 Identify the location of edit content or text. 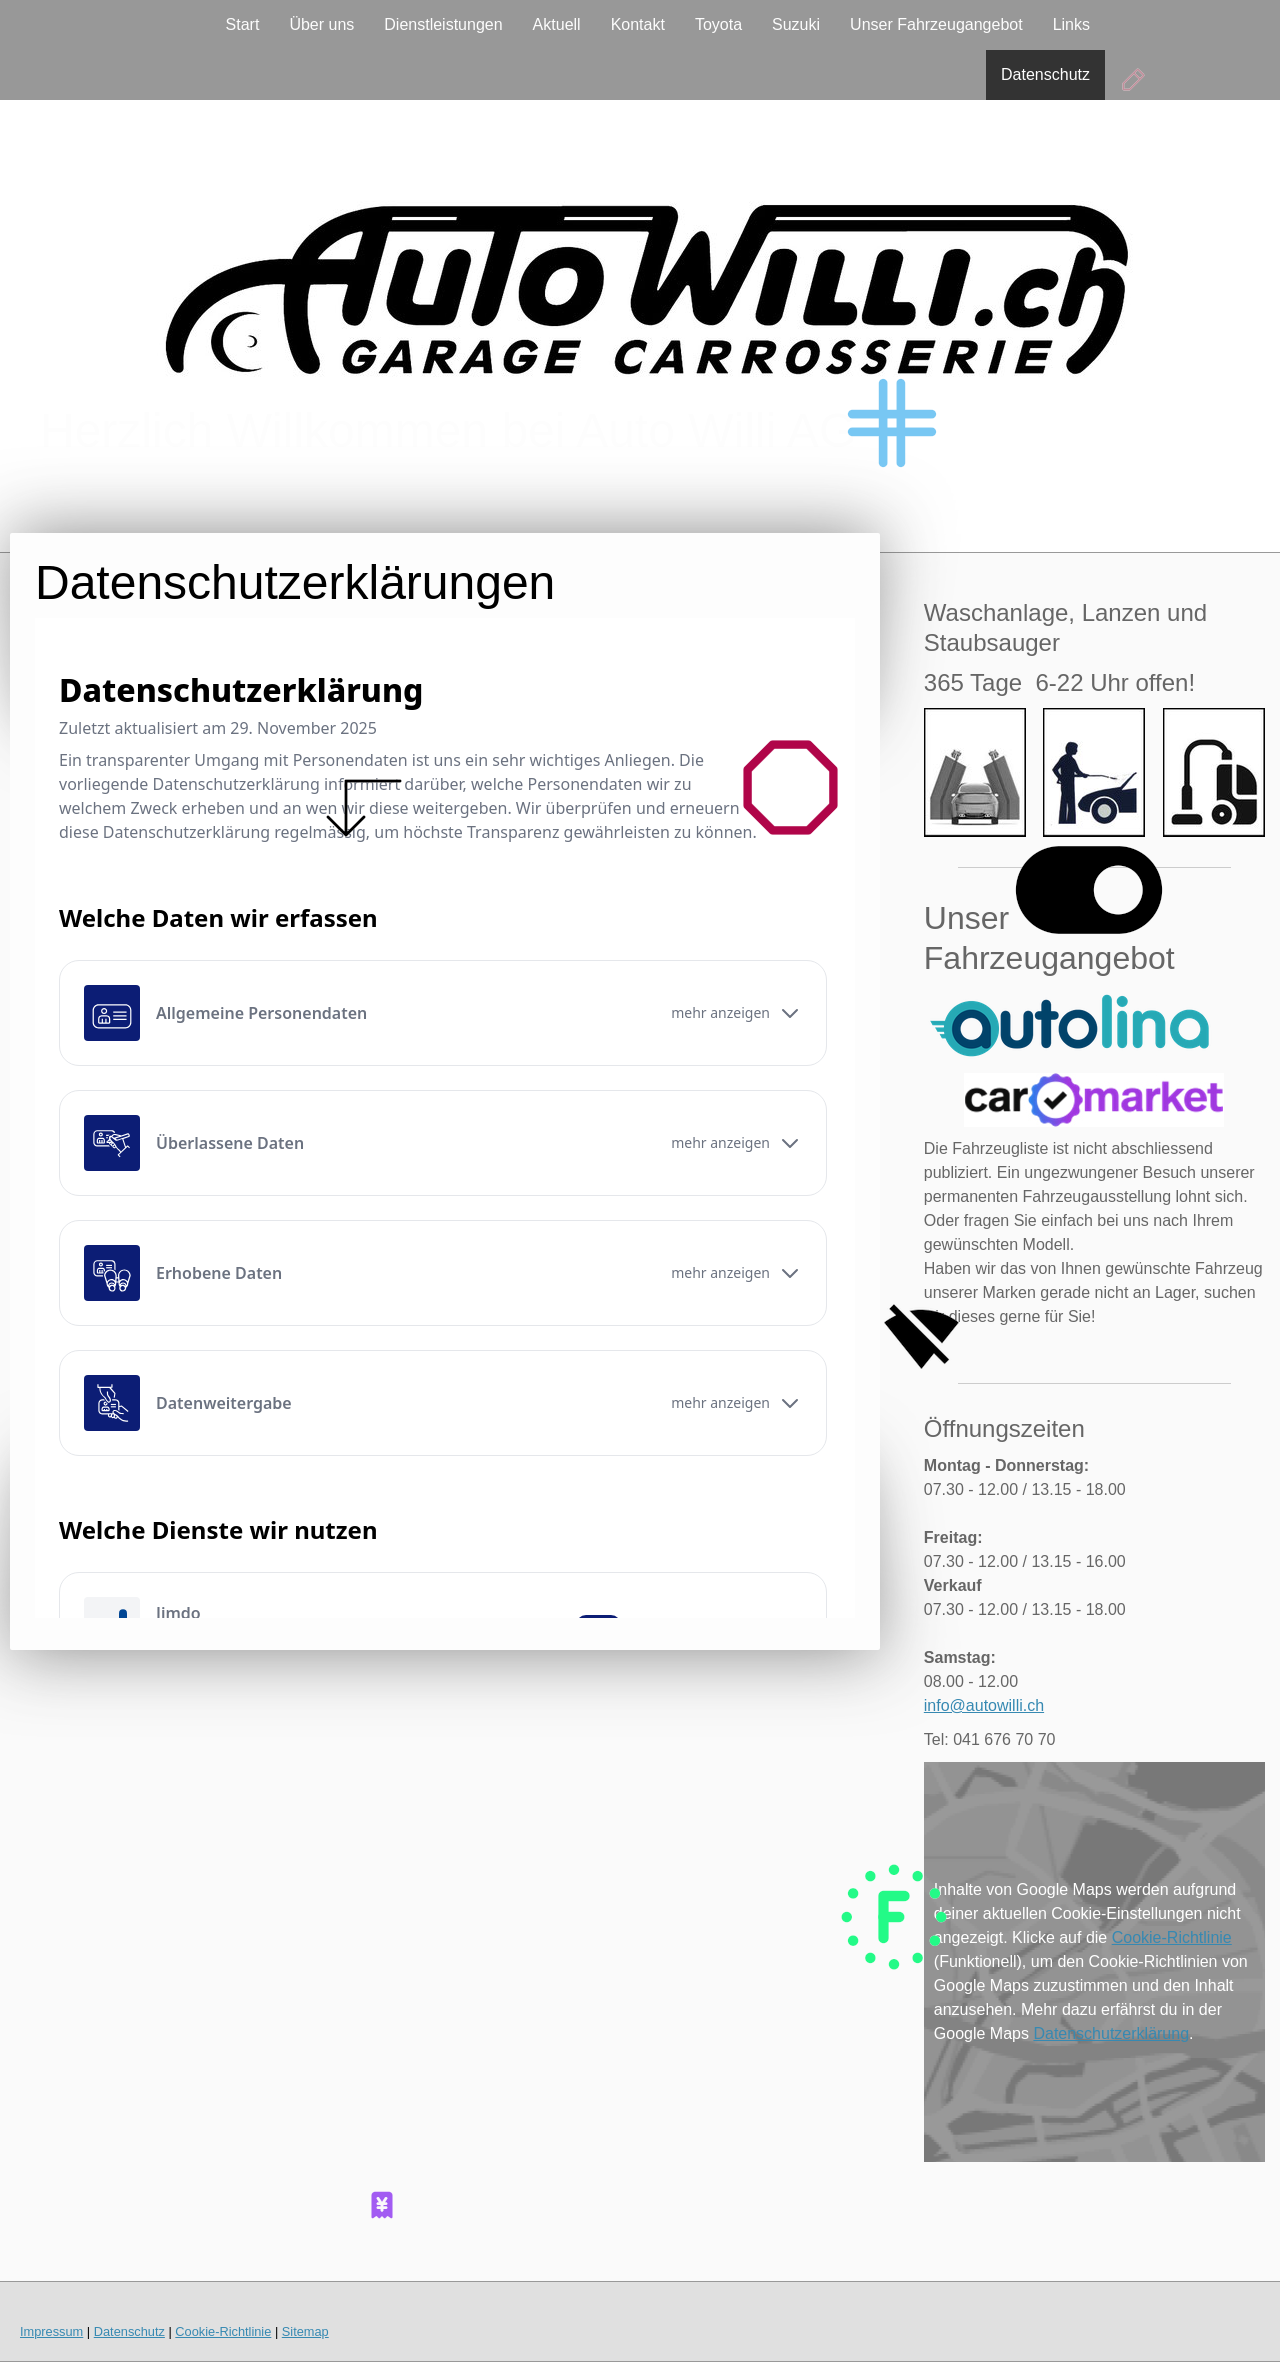
(1133, 80).